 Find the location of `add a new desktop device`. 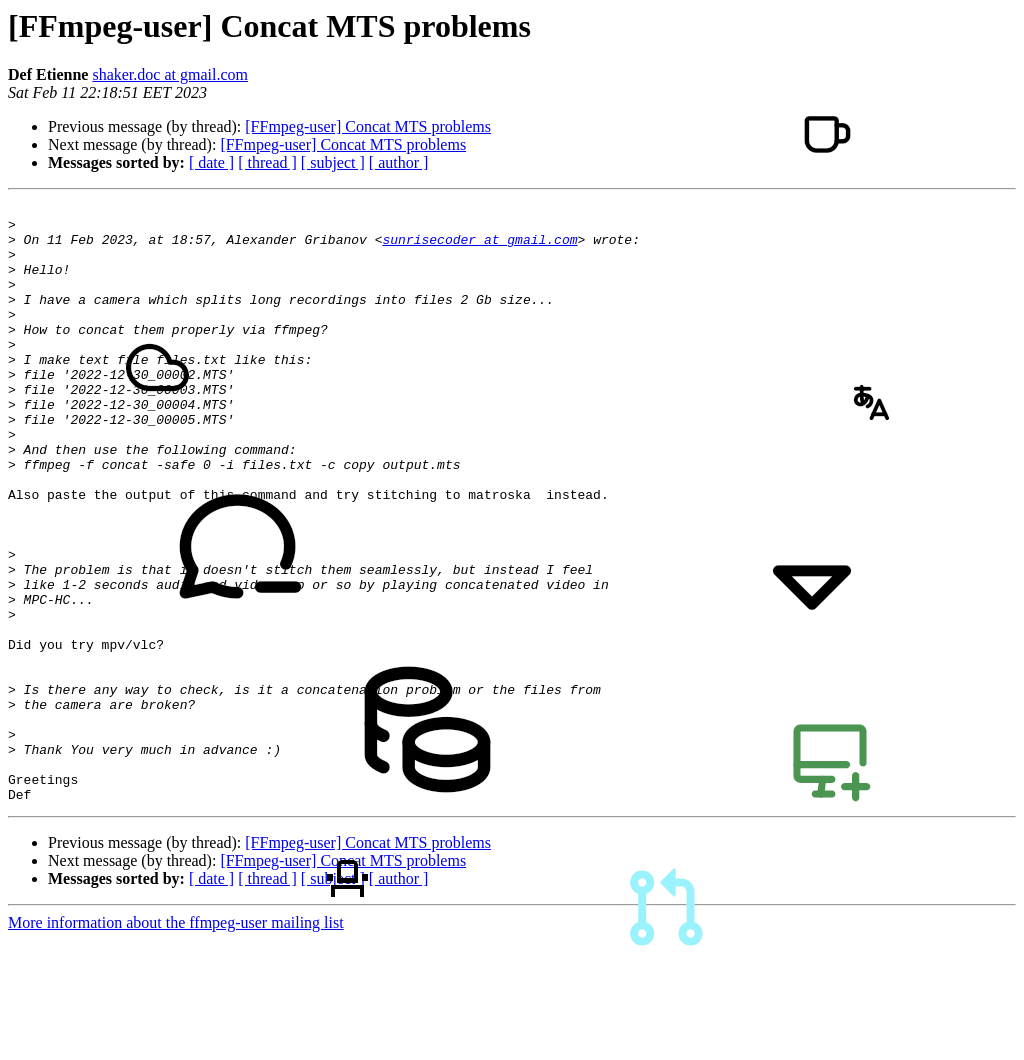

add a new desktop device is located at coordinates (830, 761).